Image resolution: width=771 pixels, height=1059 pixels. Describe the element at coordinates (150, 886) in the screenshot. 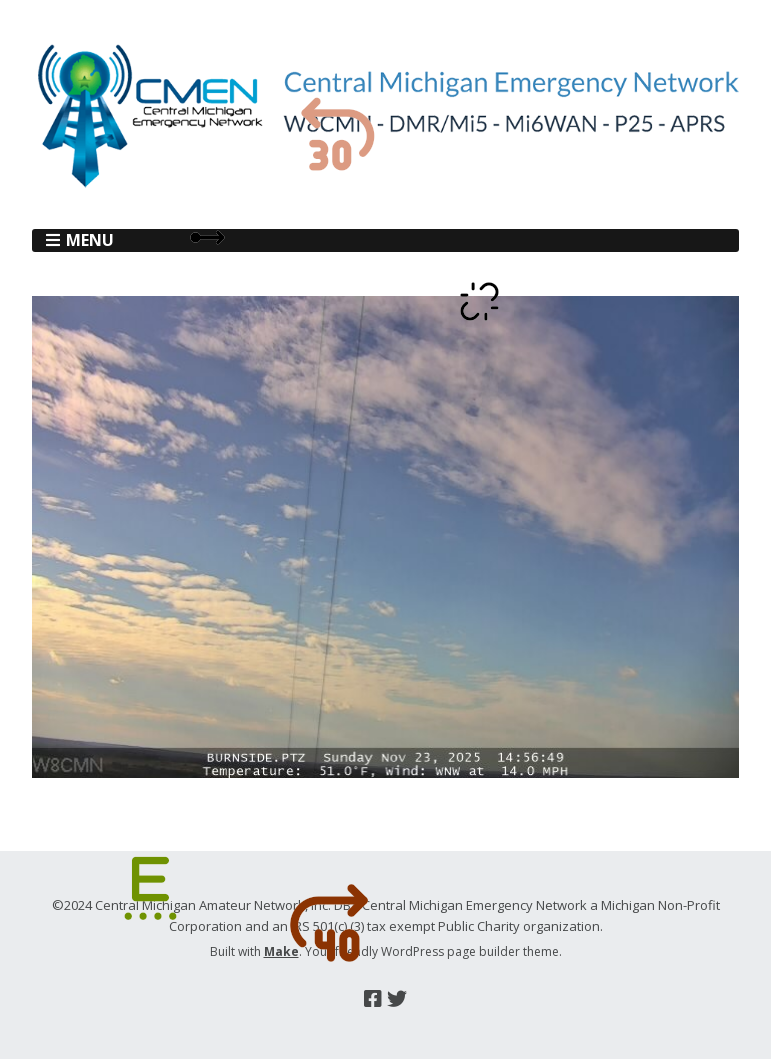

I see `apply text emphasis or bold formatting` at that location.